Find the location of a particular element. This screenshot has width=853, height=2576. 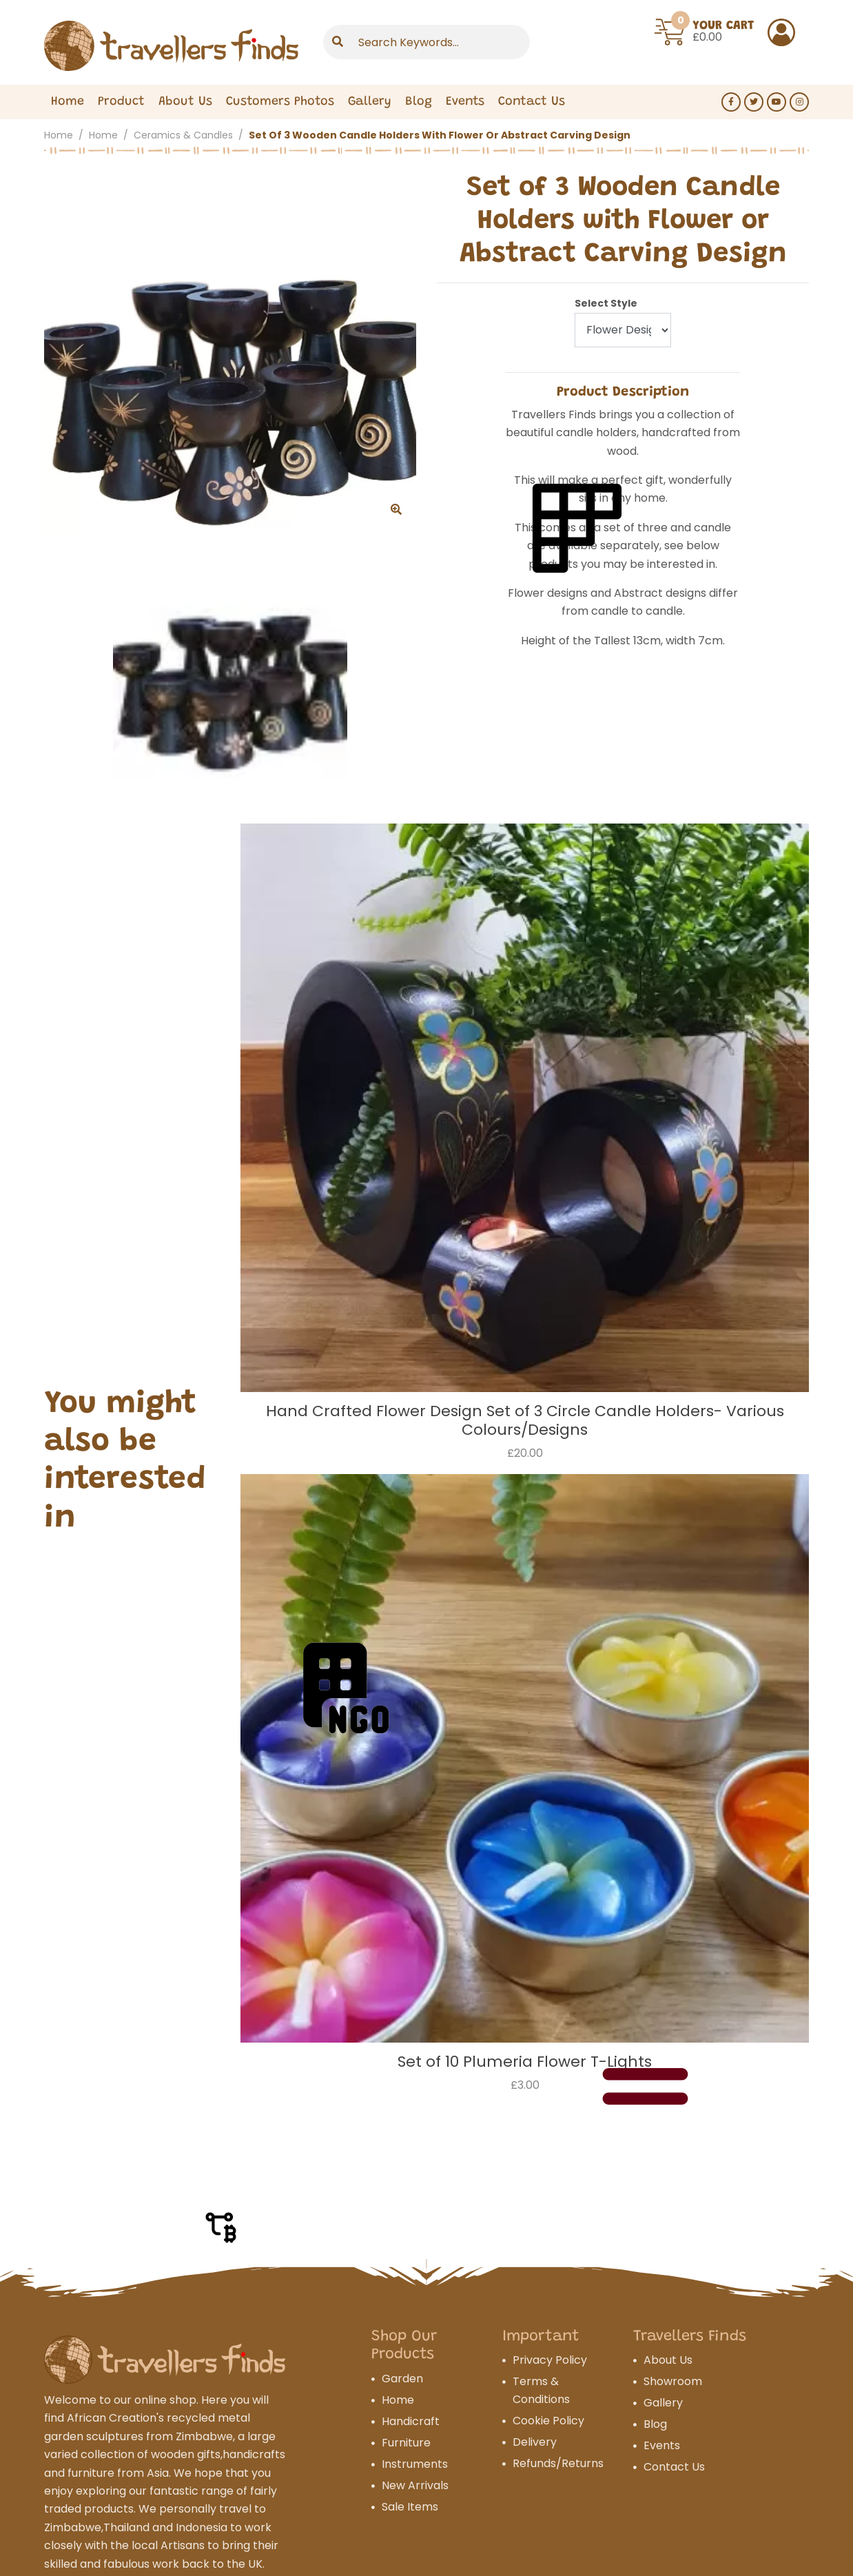

navigate to non-governmental organization directory is located at coordinates (340, 1685).